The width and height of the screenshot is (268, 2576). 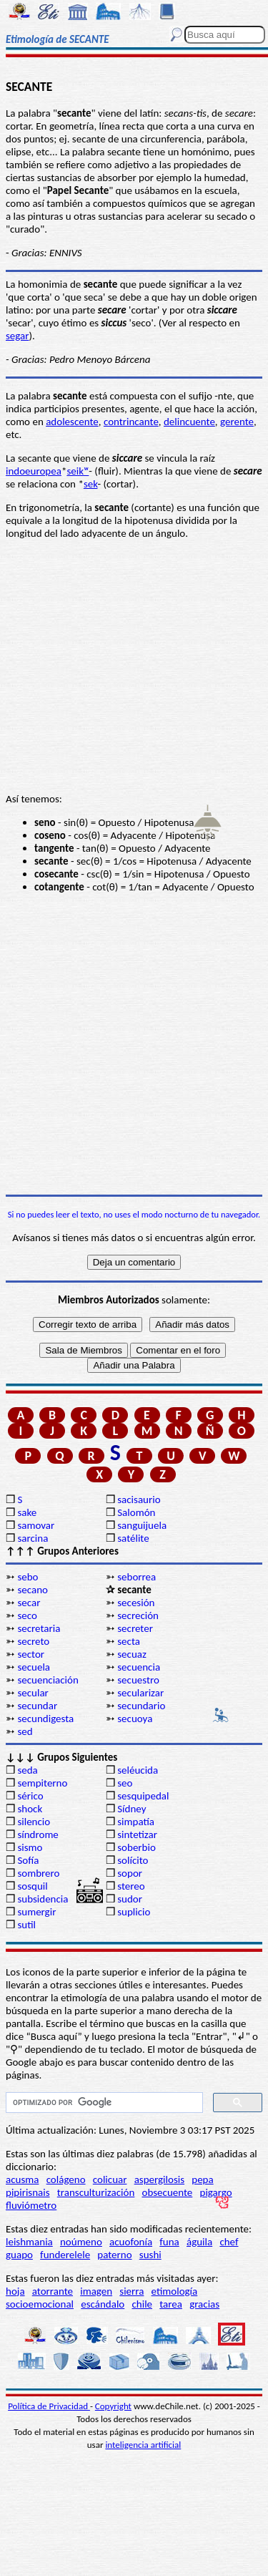 What do you see at coordinates (222, 2202) in the screenshot?
I see `represents a curse or debuff status effect` at bounding box center [222, 2202].